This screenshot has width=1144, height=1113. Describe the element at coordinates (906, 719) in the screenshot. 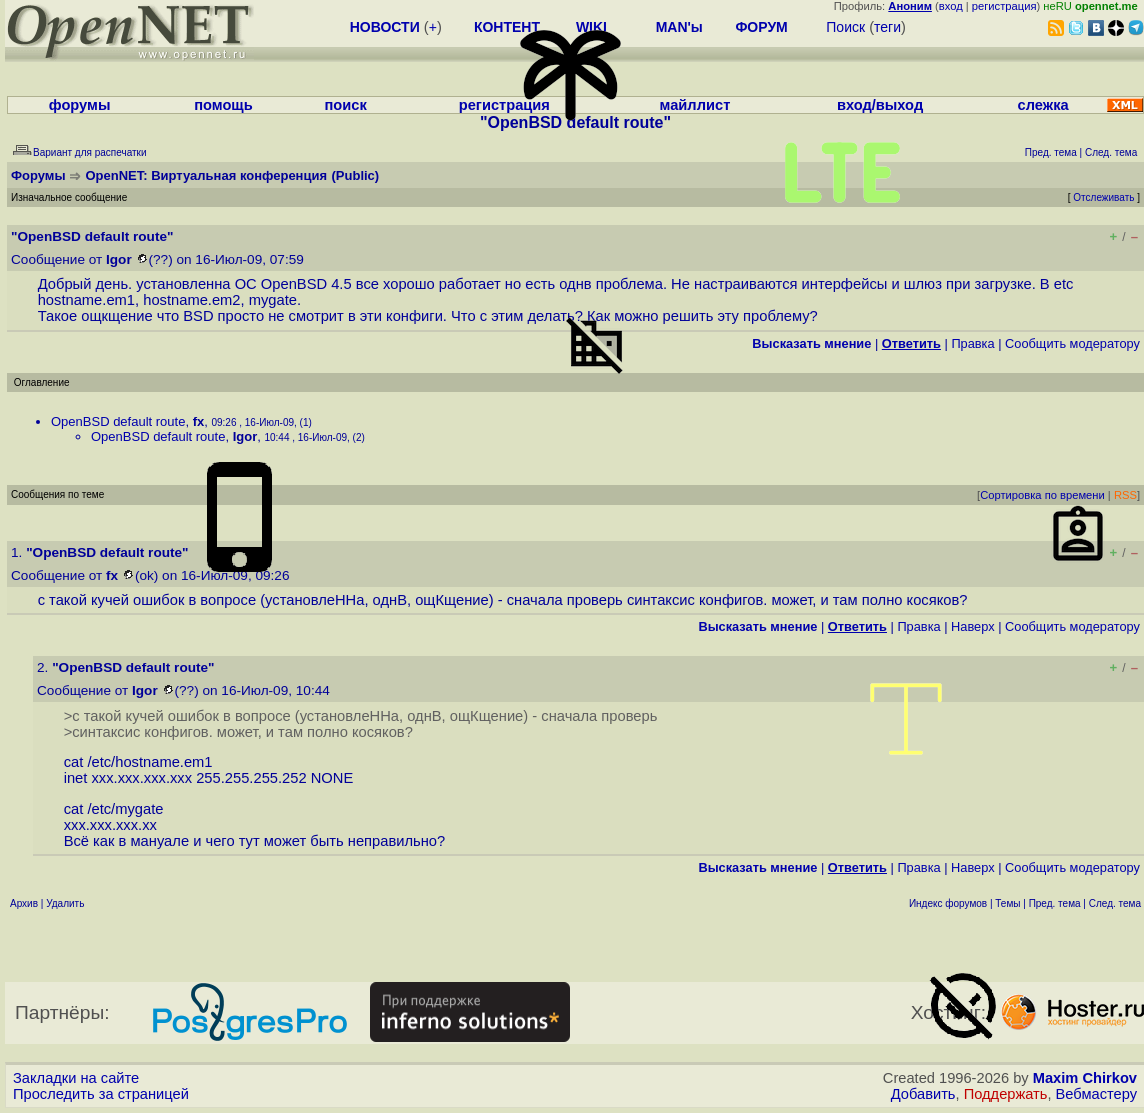

I see `format text or access text styling options` at that location.